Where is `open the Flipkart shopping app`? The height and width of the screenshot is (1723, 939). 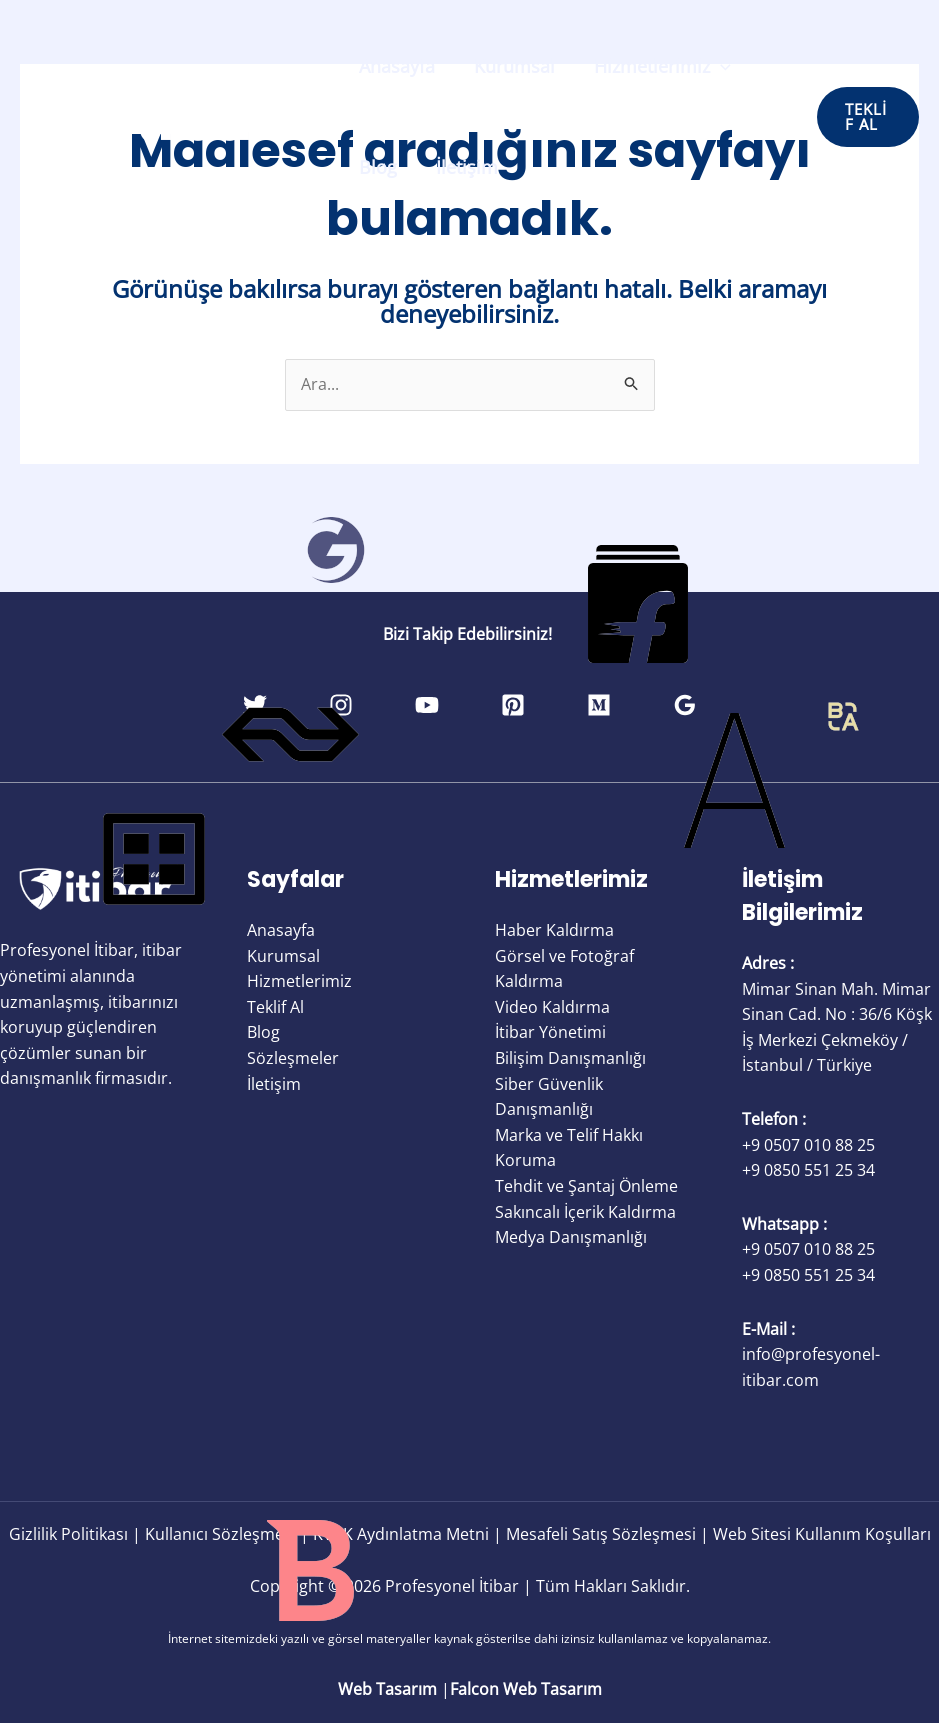 open the Flipkart shopping app is located at coordinates (638, 604).